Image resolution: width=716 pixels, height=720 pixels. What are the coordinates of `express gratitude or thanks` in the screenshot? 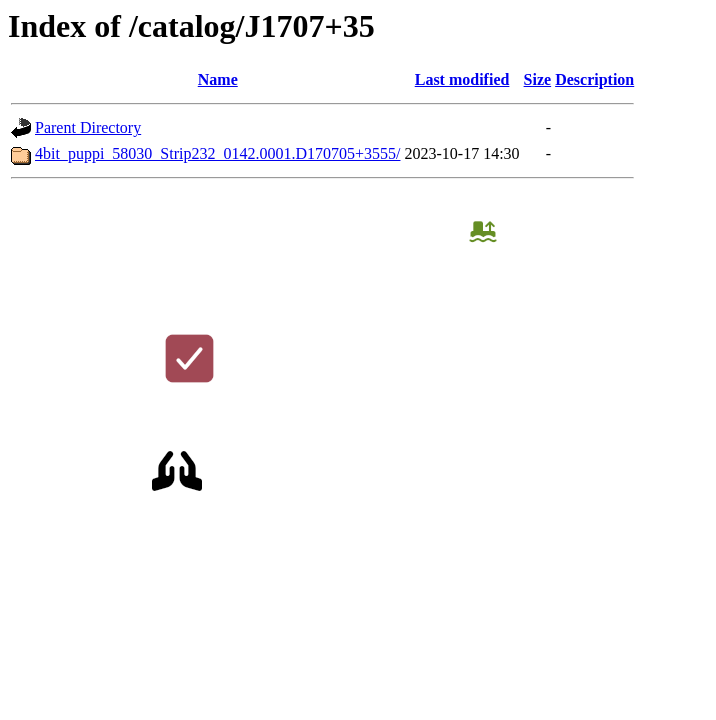 It's located at (177, 471).